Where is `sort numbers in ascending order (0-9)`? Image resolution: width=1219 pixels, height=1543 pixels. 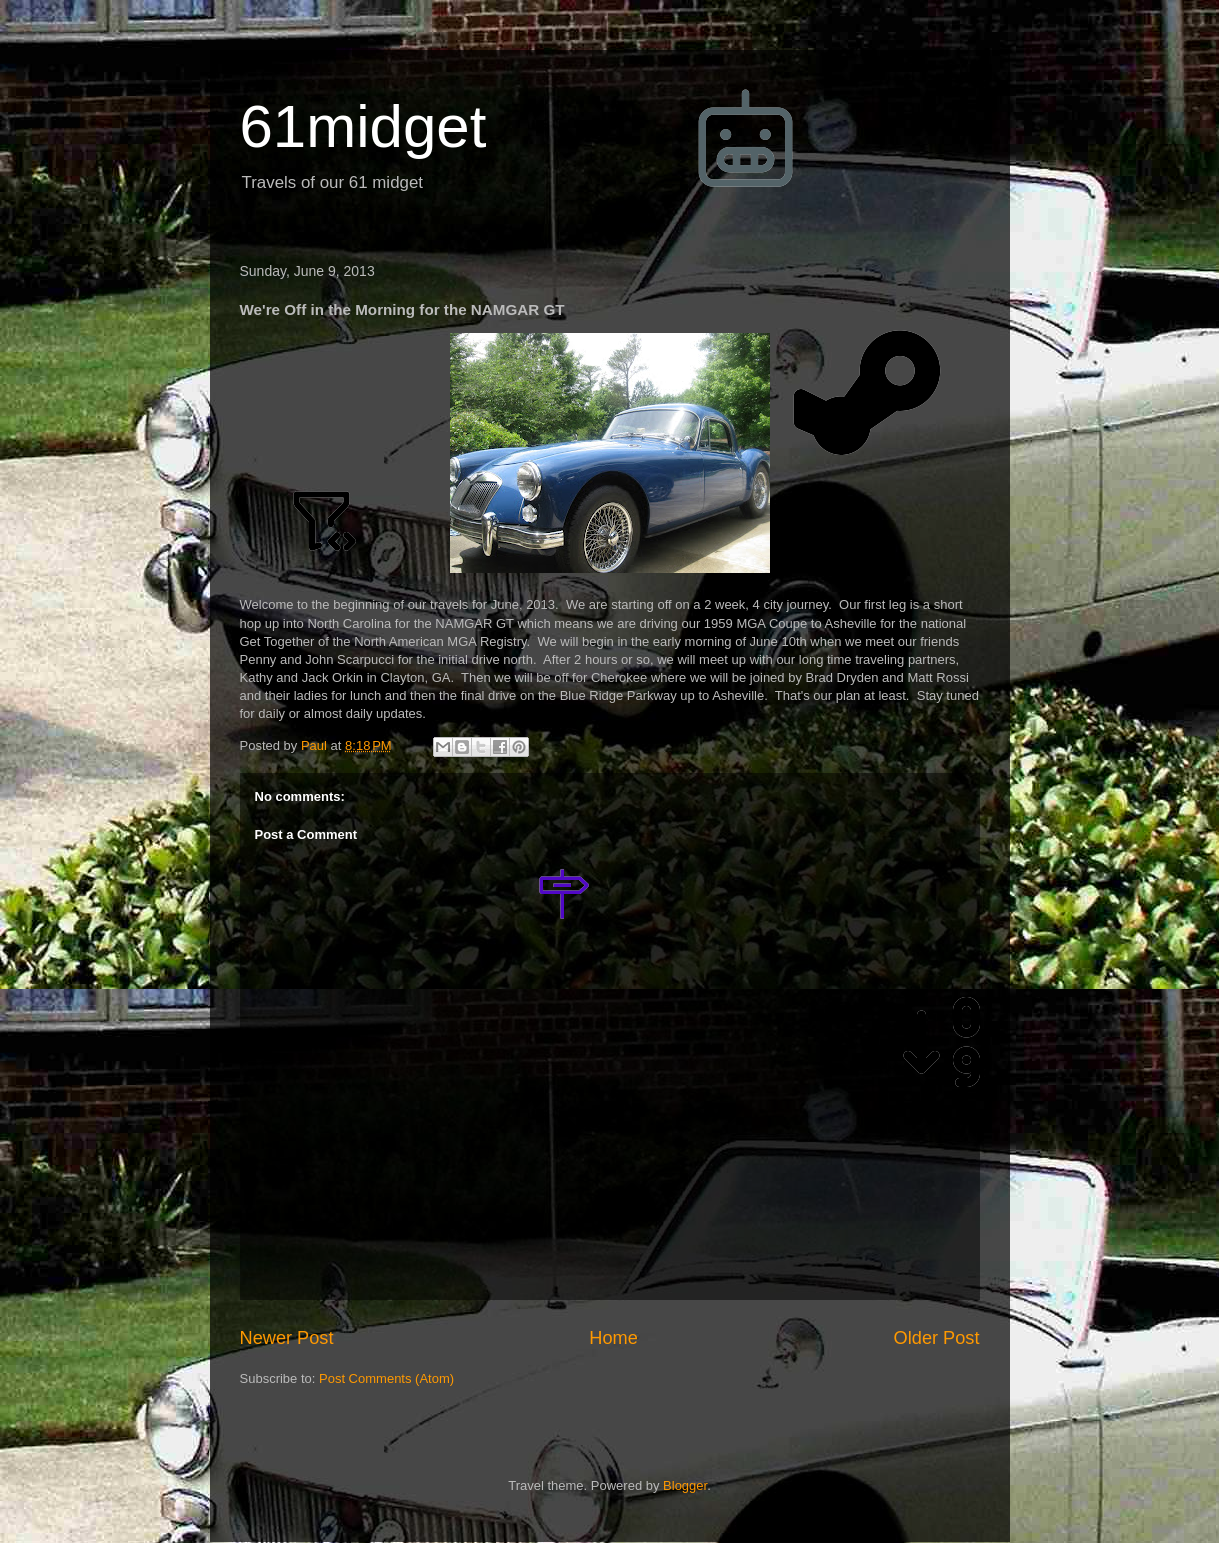
sort numbers in ascending order (0-9) is located at coordinates (944, 1042).